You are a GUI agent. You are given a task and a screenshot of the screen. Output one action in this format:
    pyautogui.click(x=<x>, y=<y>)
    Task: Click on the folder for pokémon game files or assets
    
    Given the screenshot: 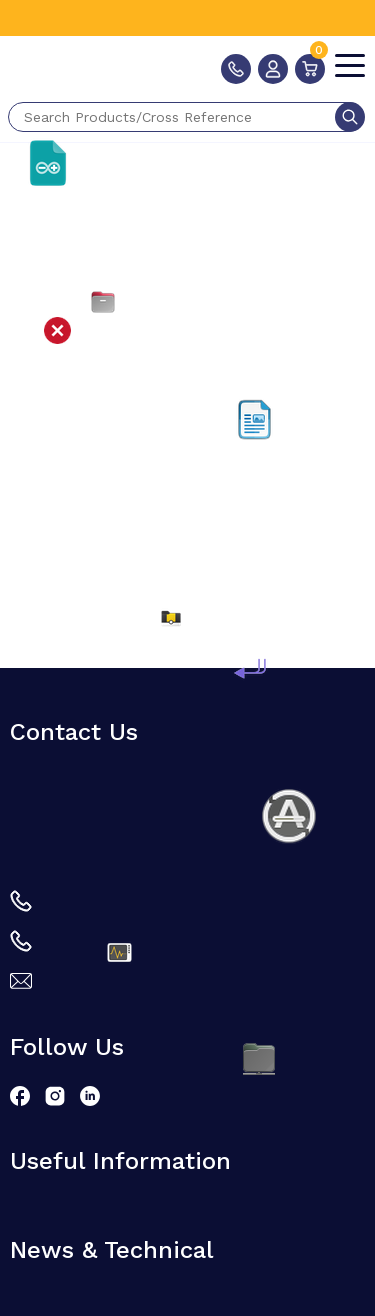 What is the action you would take?
    pyautogui.click(x=171, y=619)
    